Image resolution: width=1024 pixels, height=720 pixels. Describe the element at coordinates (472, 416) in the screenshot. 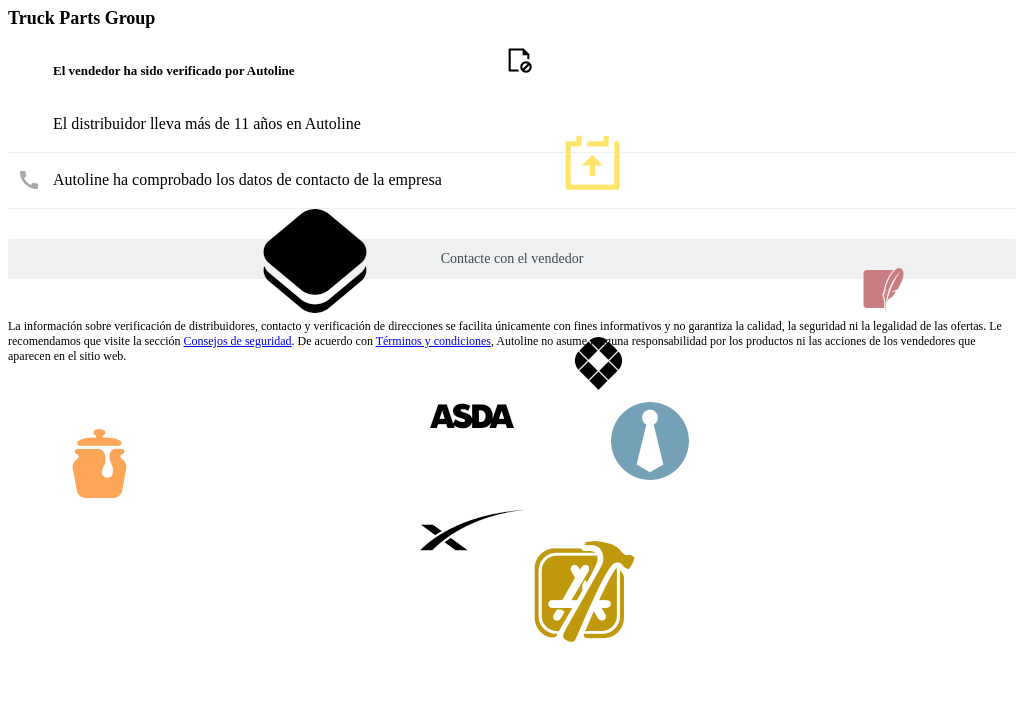

I see `Asda brand logo` at that location.